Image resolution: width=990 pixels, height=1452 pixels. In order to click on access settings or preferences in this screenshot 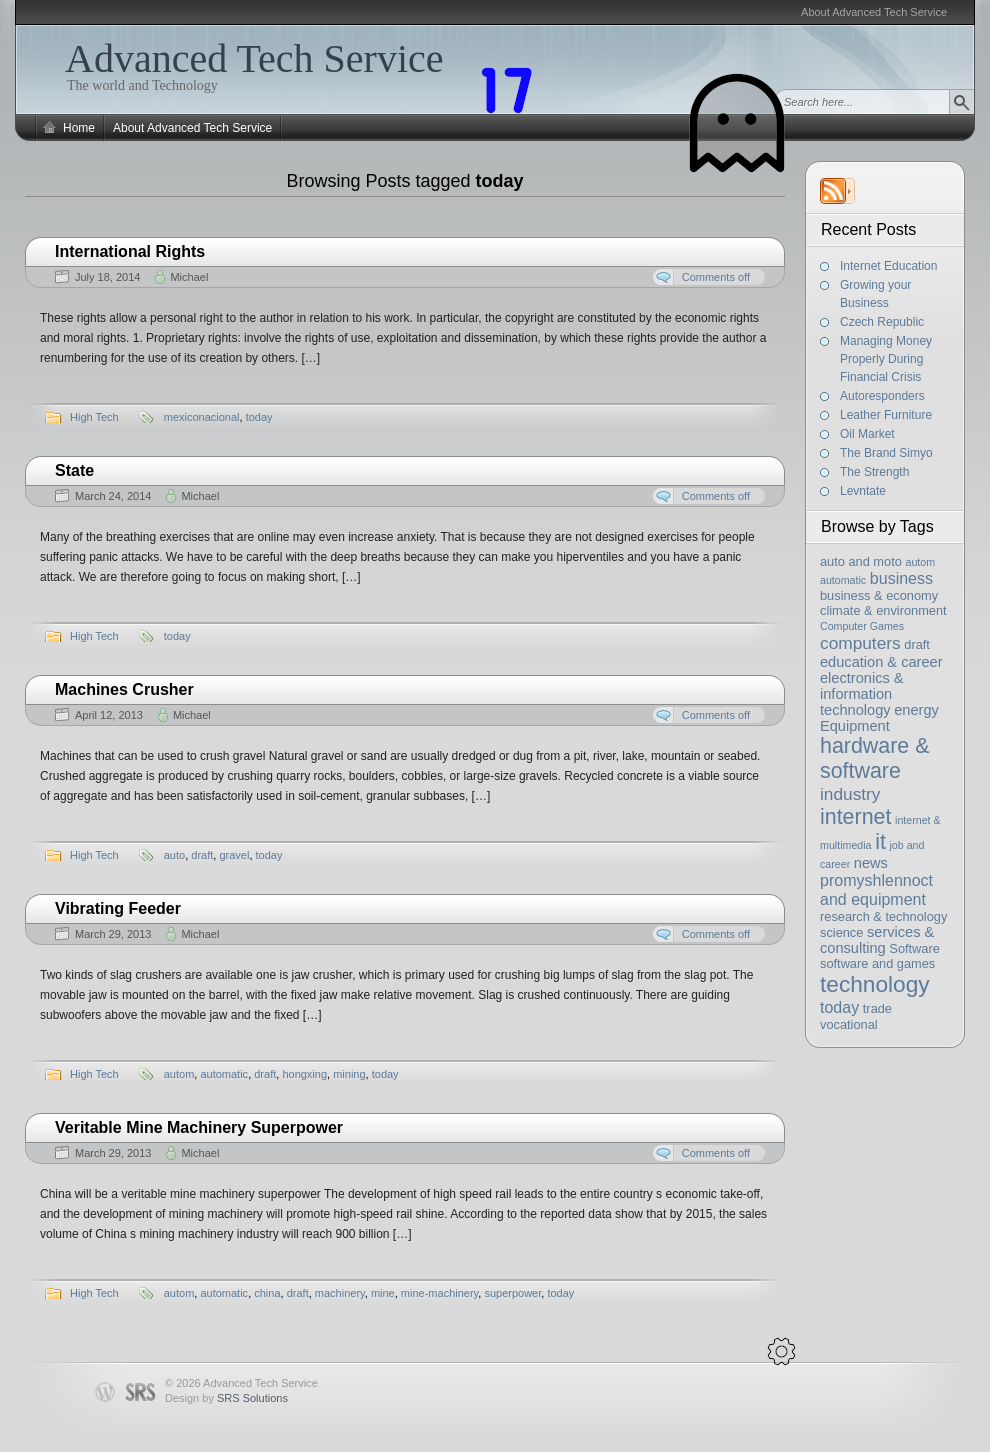, I will do `click(781, 1351)`.